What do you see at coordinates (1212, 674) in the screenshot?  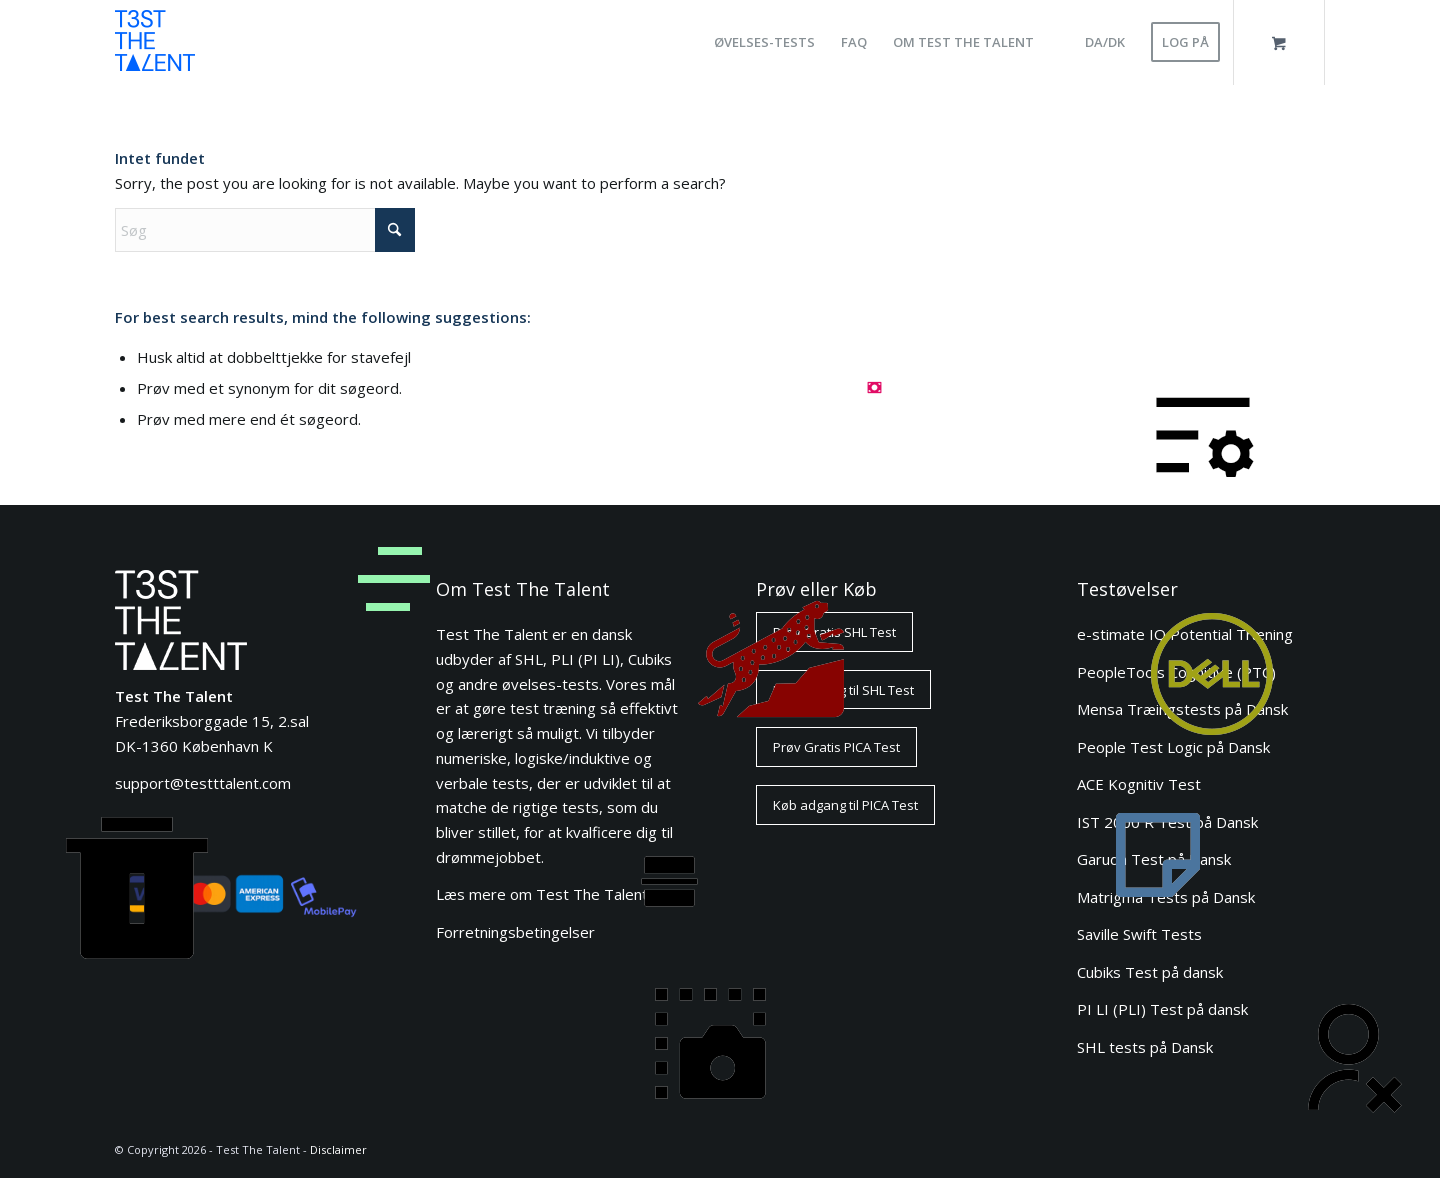 I see `dell brand or product identifier` at bounding box center [1212, 674].